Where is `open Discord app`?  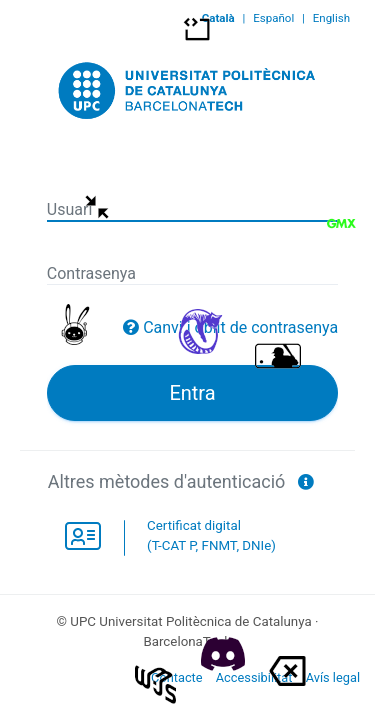 open Discord app is located at coordinates (223, 654).